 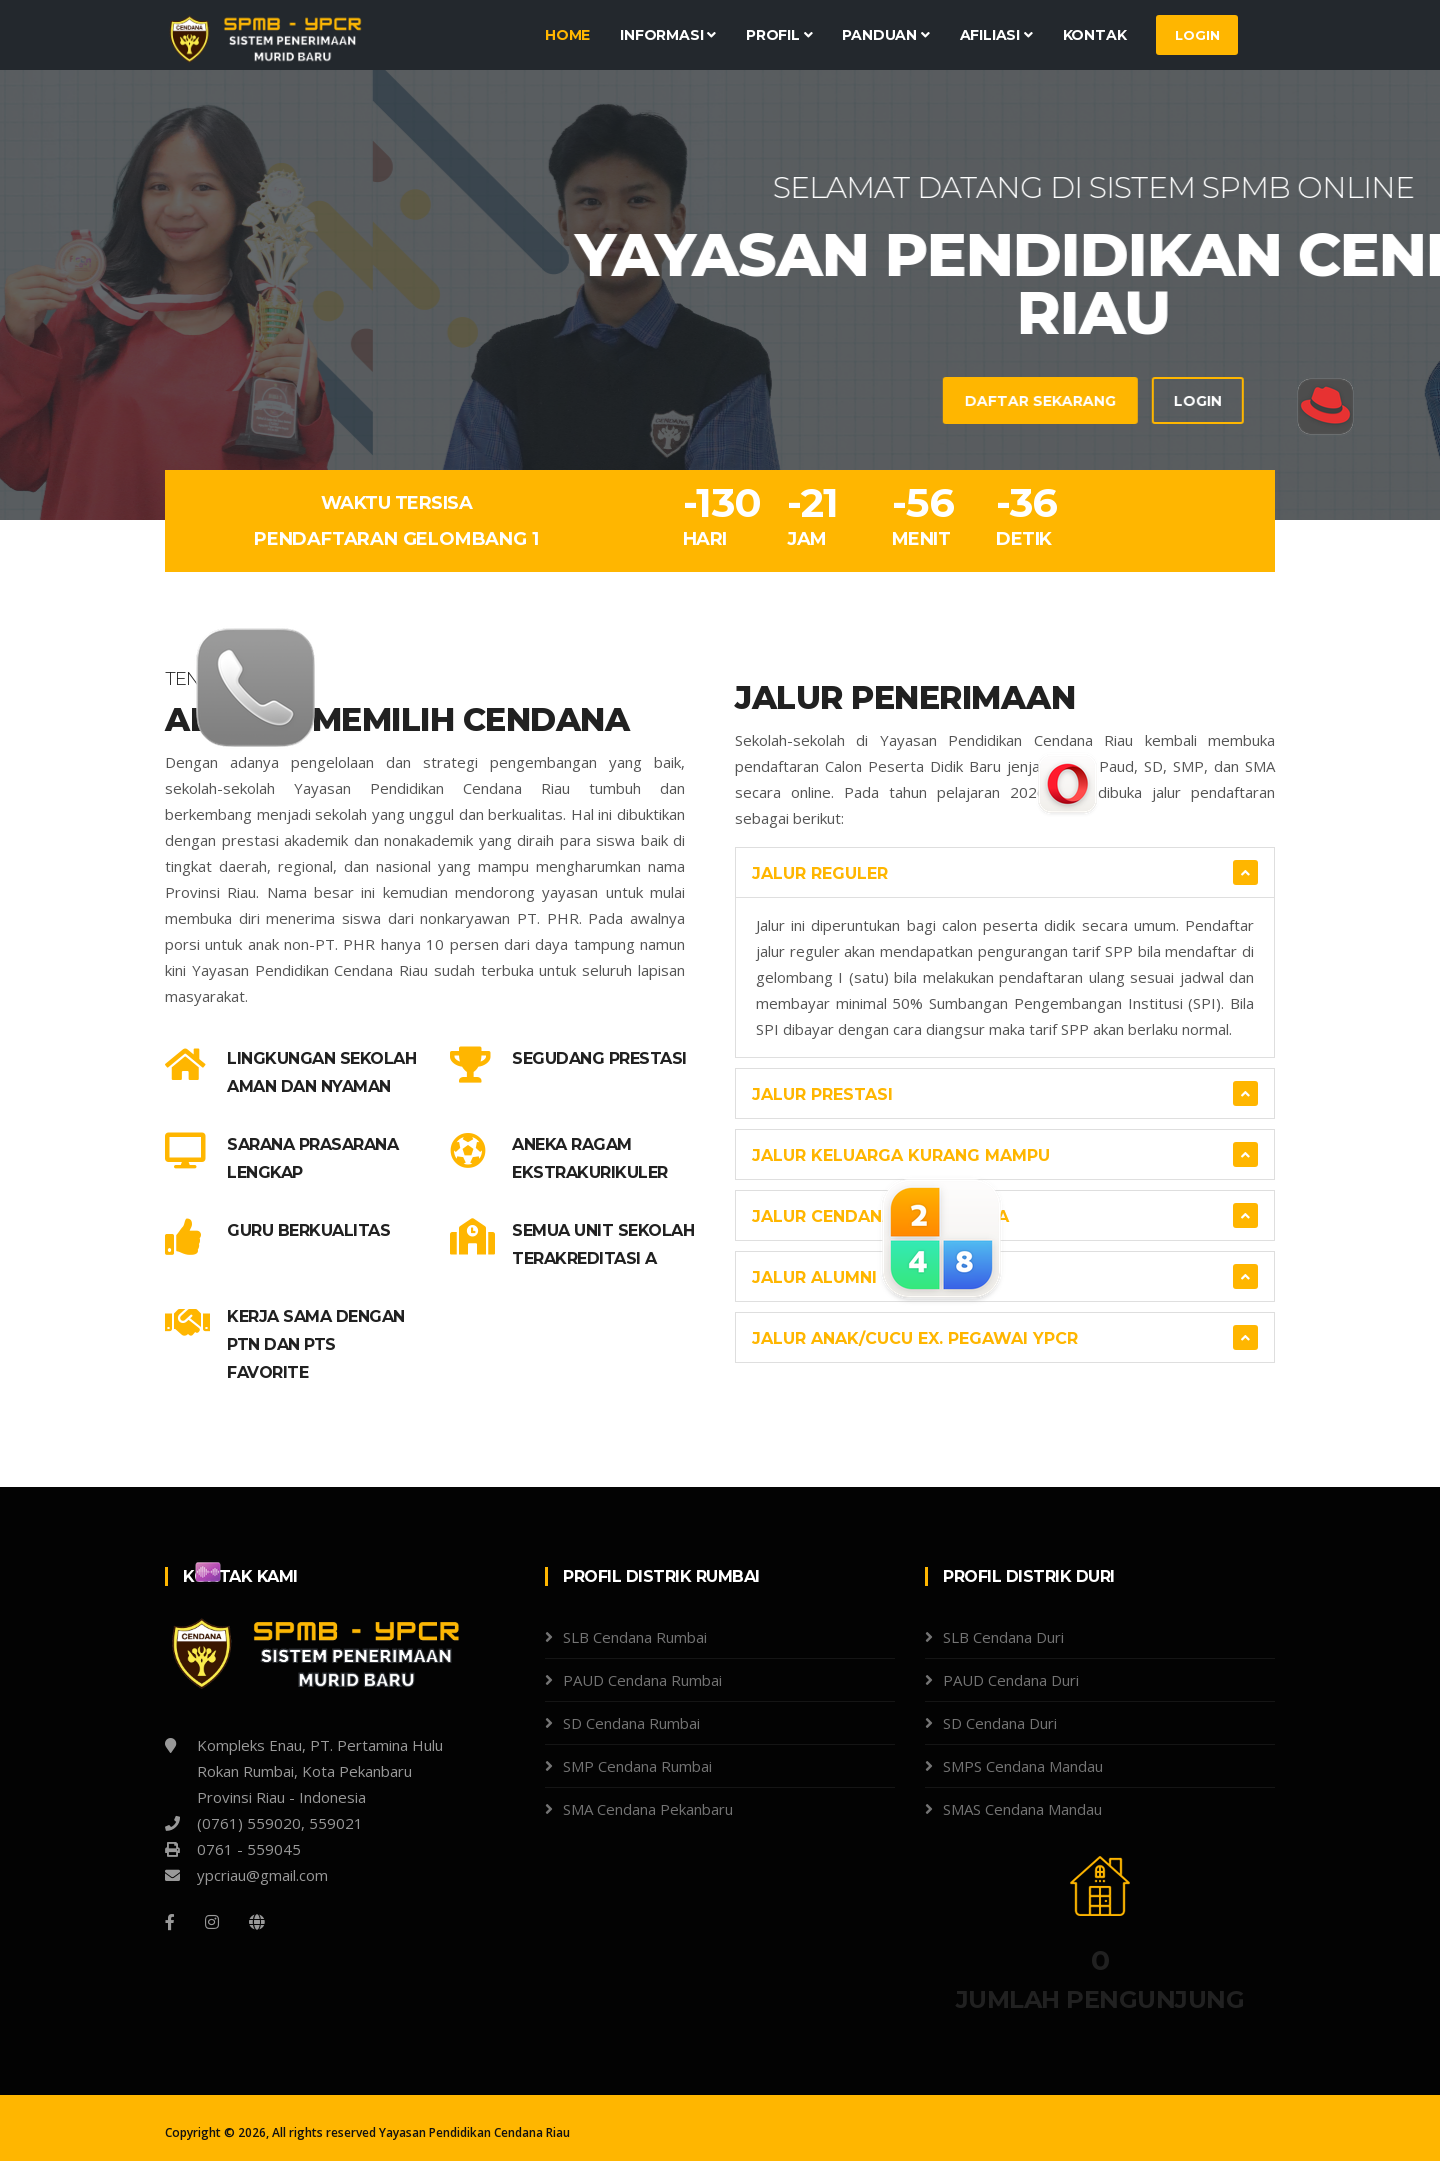 I want to click on open the audio recorder app, so click(x=208, y=1572).